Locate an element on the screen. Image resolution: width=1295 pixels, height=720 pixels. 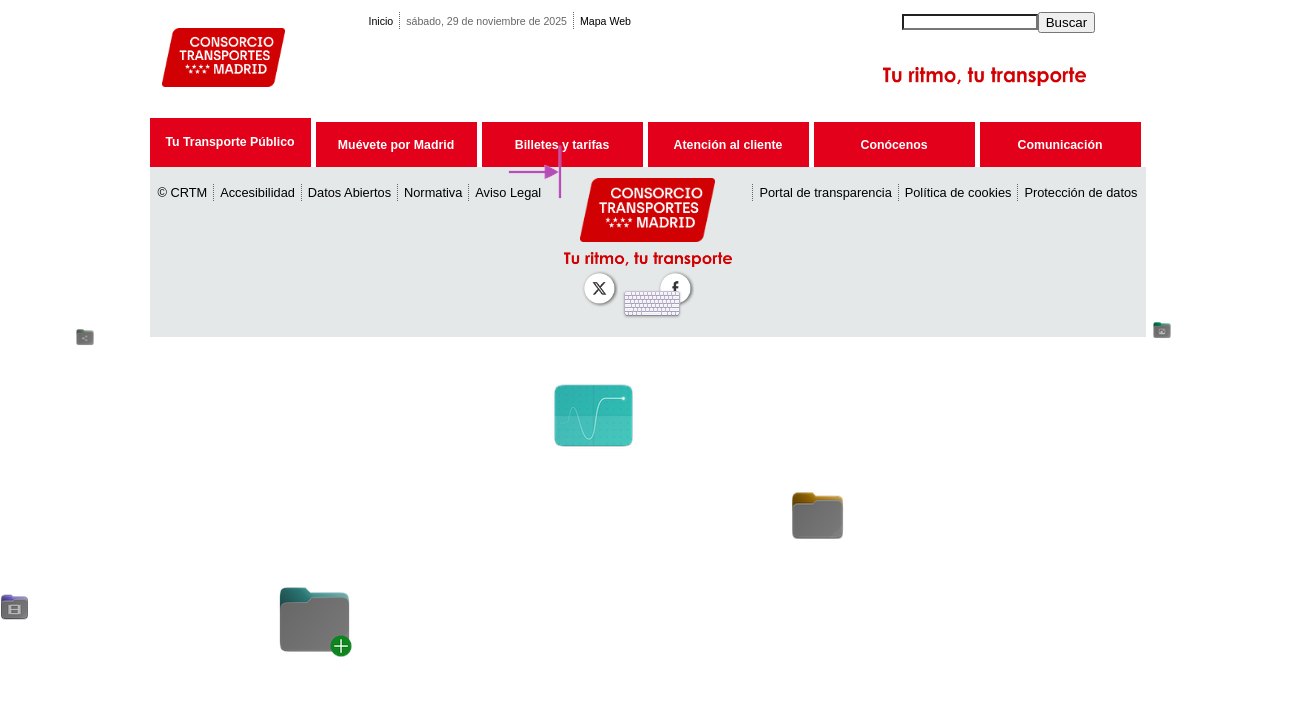
open folder to view contents is located at coordinates (817, 515).